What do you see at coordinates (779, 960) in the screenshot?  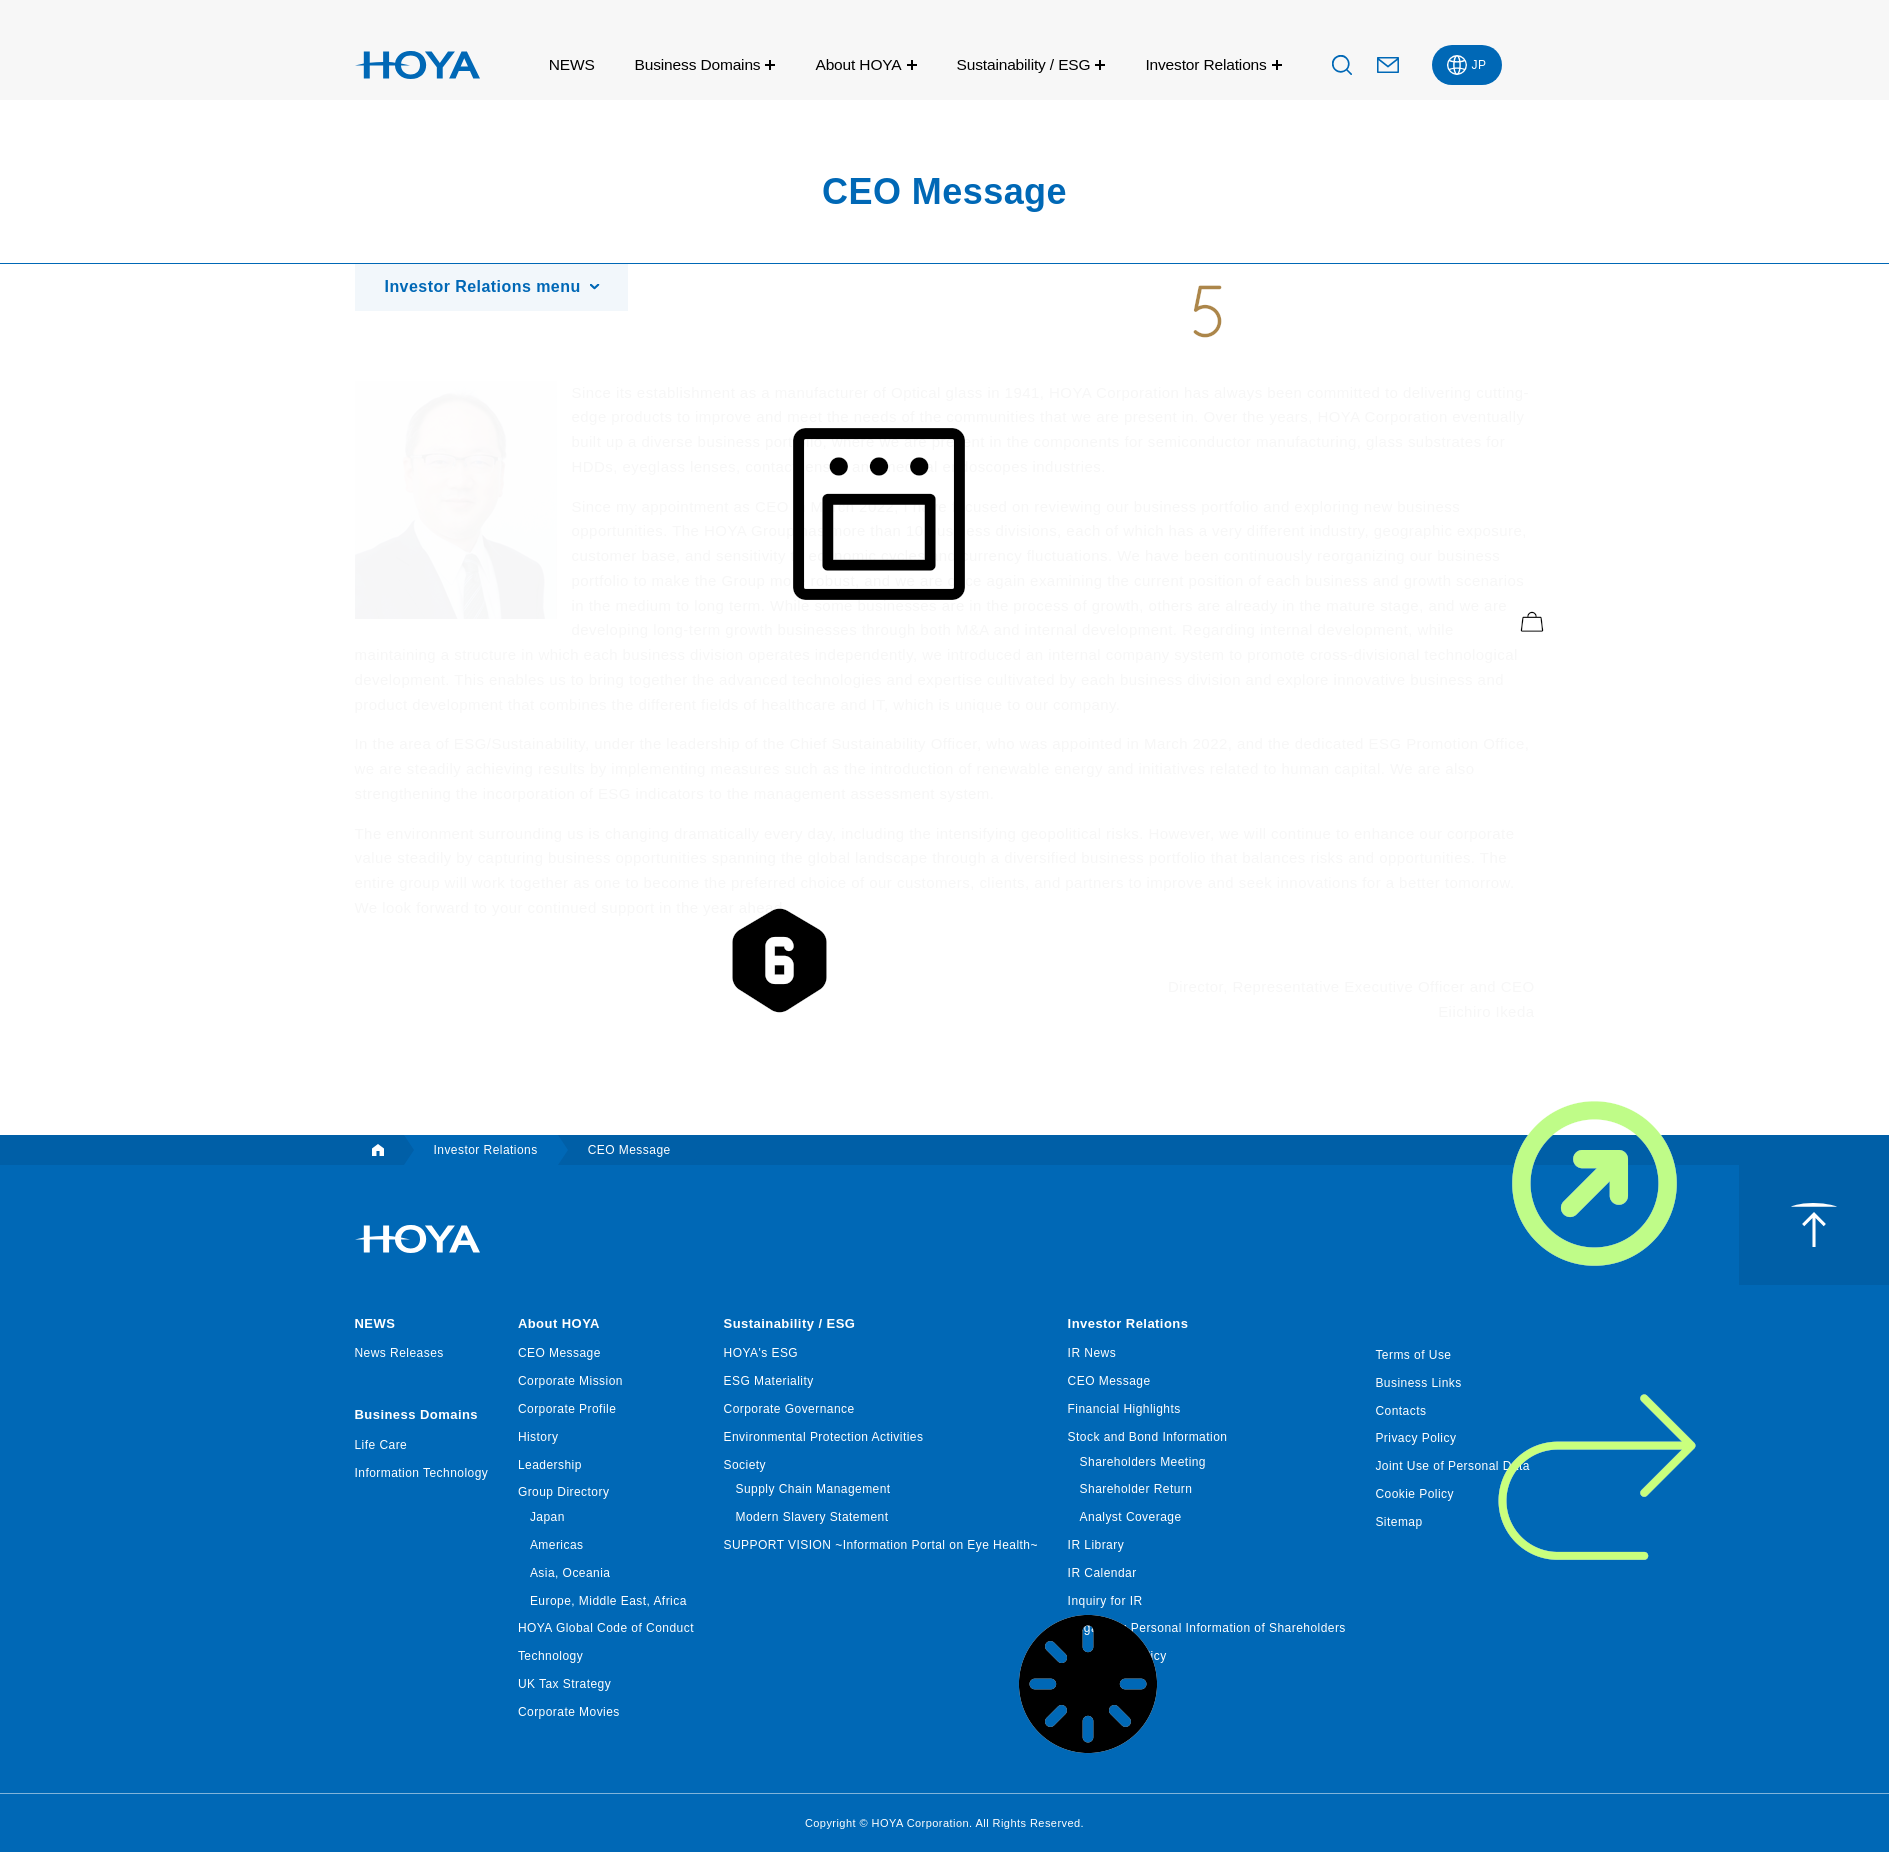 I see `indicates step 6 in a multi-step process` at bounding box center [779, 960].